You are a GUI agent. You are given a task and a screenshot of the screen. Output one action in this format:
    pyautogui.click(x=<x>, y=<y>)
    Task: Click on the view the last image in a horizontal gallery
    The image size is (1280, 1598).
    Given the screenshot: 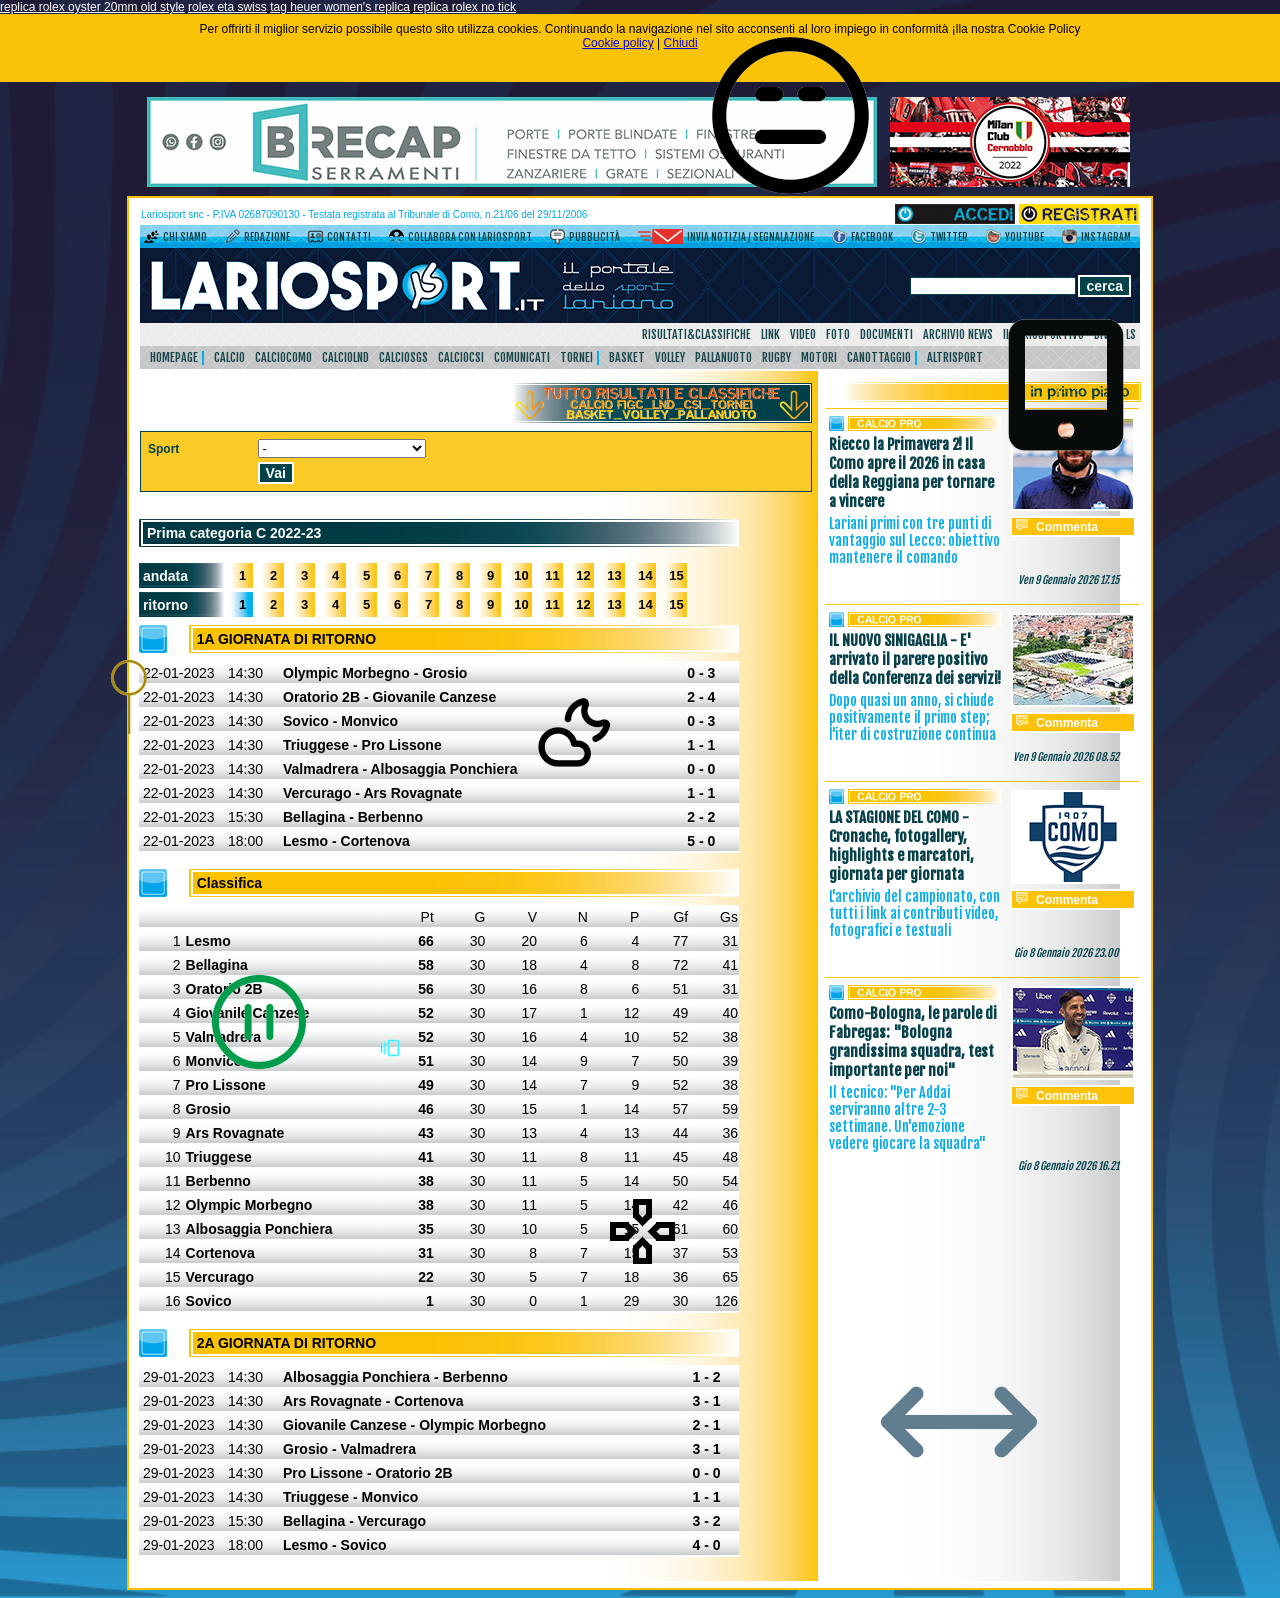 What is the action you would take?
    pyautogui.click(x=390, y=1048)
    